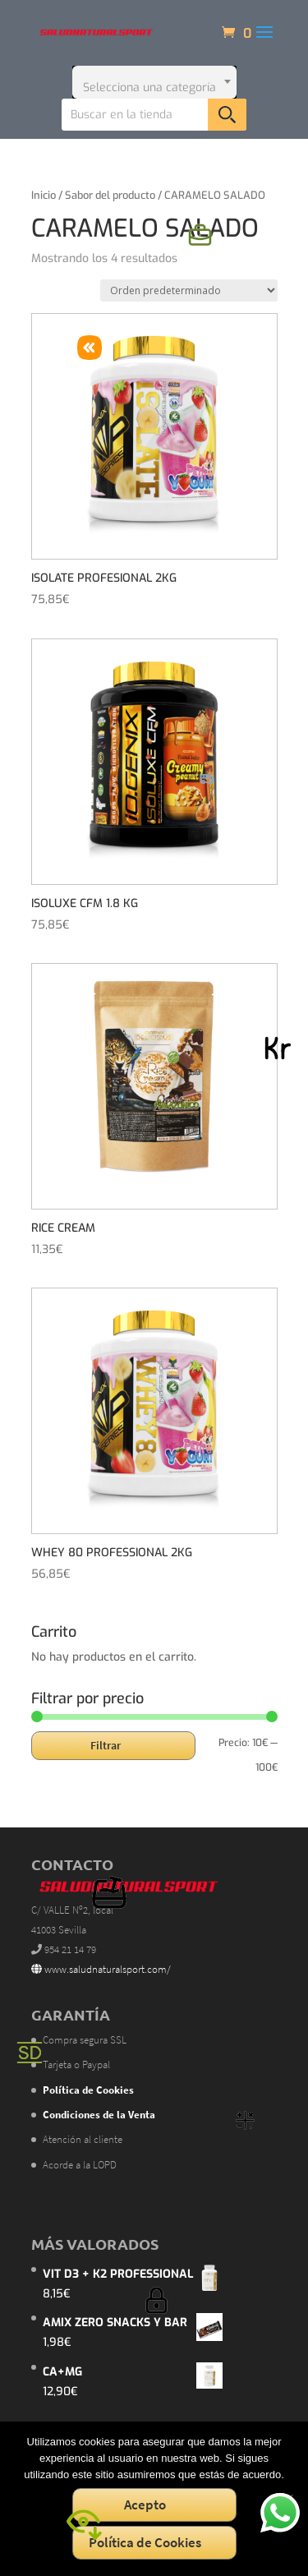 The width and height of the screenshot is (308, 2576). I want to click on access sandbox or testing environment, so click(109, 1893).